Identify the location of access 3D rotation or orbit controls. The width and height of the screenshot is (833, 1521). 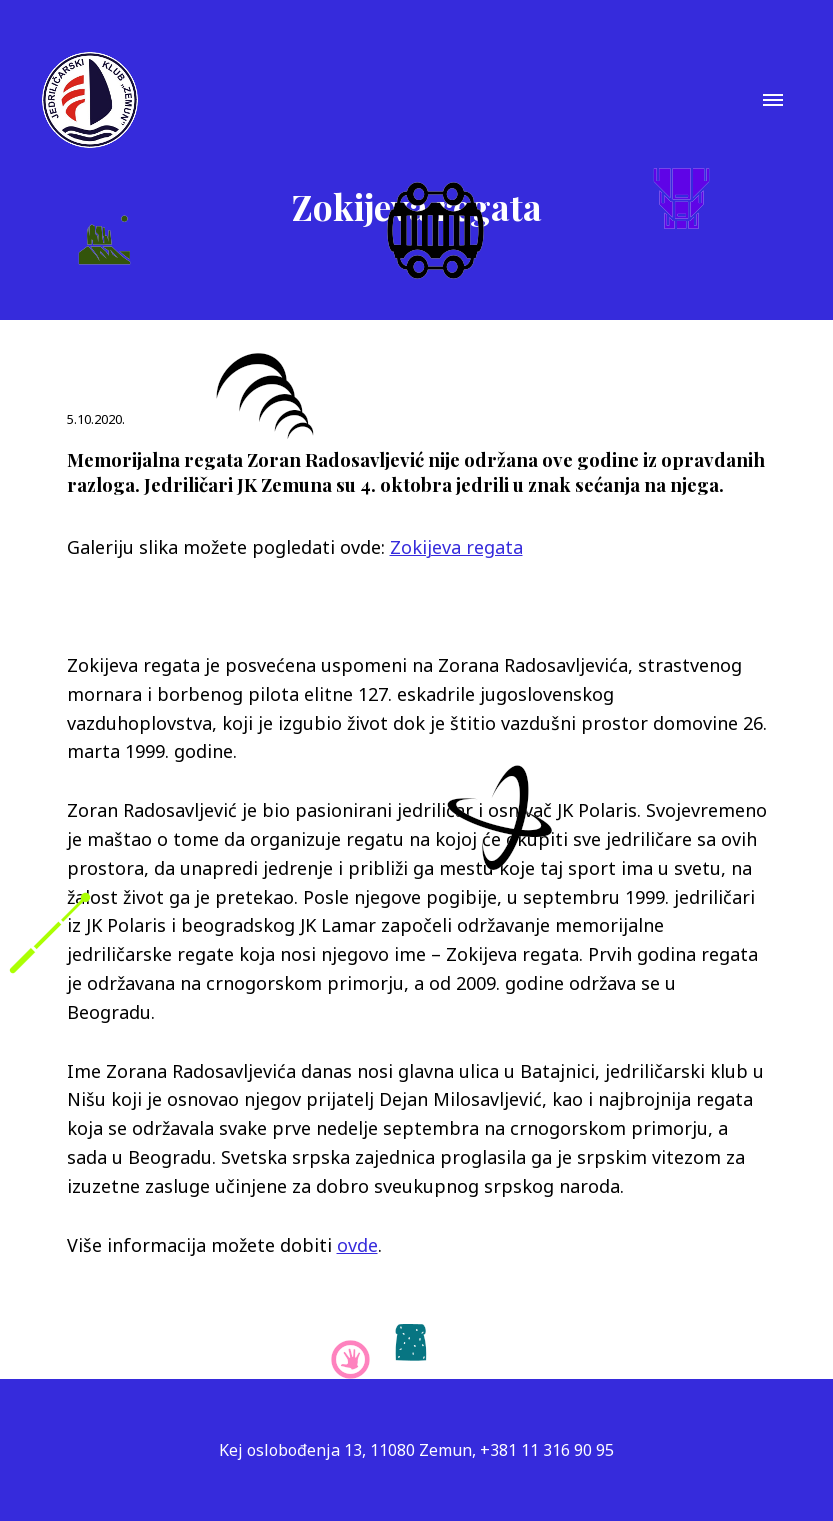
(500, 817).